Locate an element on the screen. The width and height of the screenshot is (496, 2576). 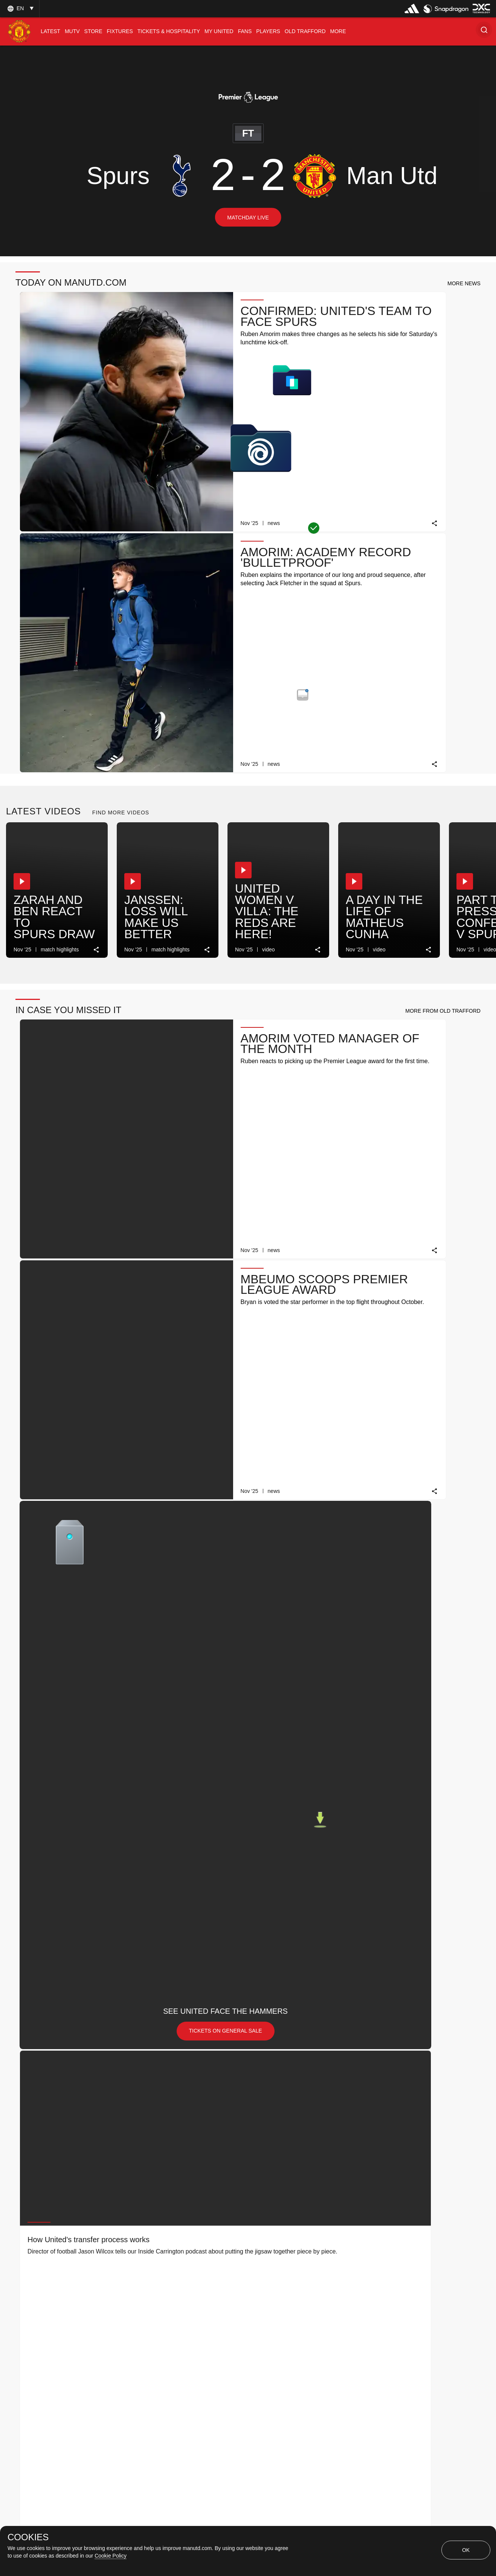
open ubisoft connect (uplay) game files folder is located at coordinates (261, 450).